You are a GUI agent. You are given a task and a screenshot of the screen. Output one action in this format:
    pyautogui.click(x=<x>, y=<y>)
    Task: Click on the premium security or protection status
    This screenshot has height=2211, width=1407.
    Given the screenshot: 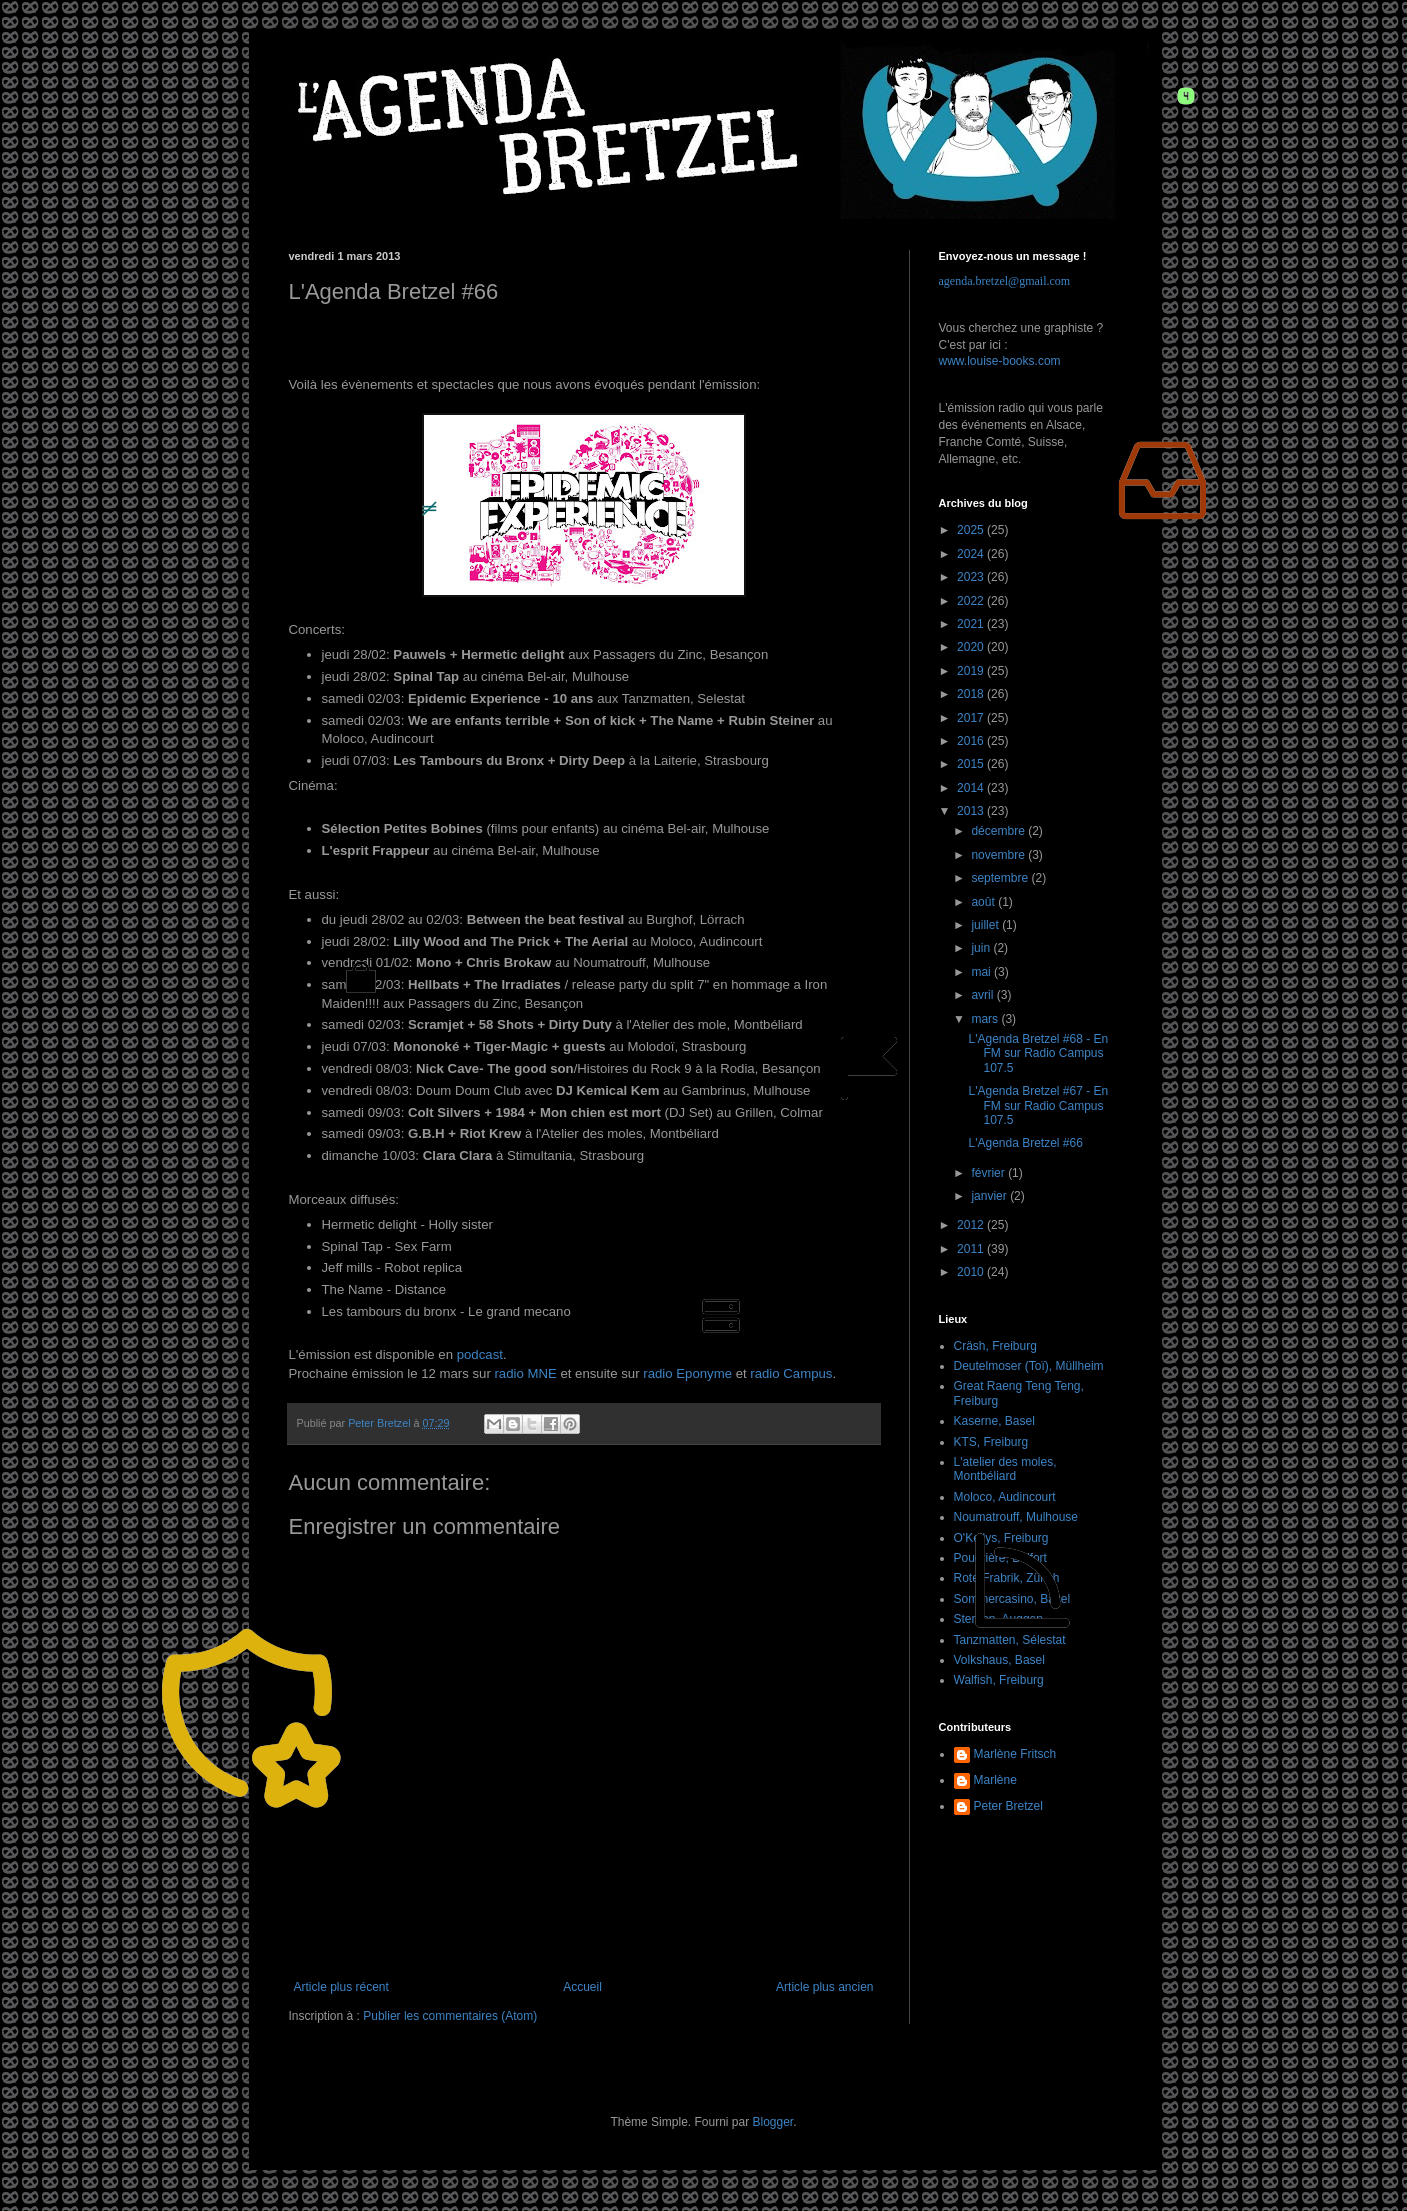 What is the action you would take?
    pyautogui.click(x=247, y=1714)
    